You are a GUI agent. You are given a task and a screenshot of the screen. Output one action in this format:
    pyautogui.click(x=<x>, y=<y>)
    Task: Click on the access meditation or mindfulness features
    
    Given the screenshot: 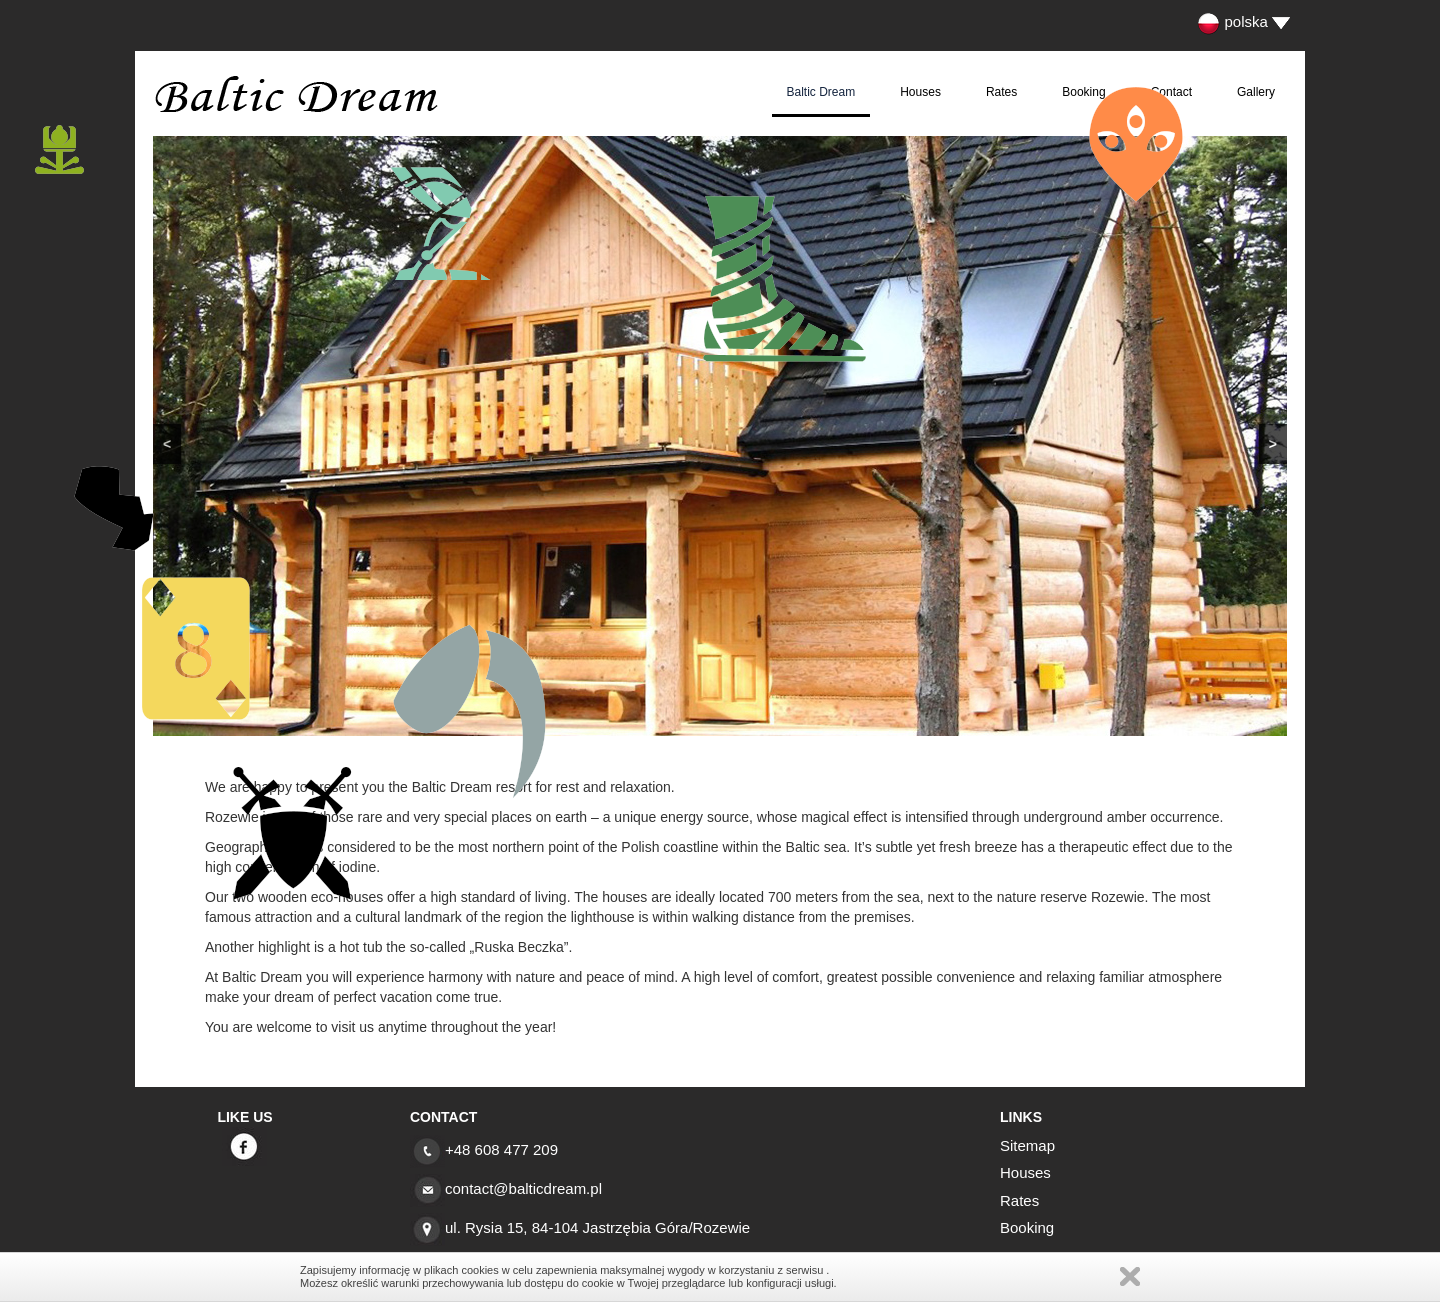 What is the action you would take?
    pyautogui.click(x=59, y=149)
    